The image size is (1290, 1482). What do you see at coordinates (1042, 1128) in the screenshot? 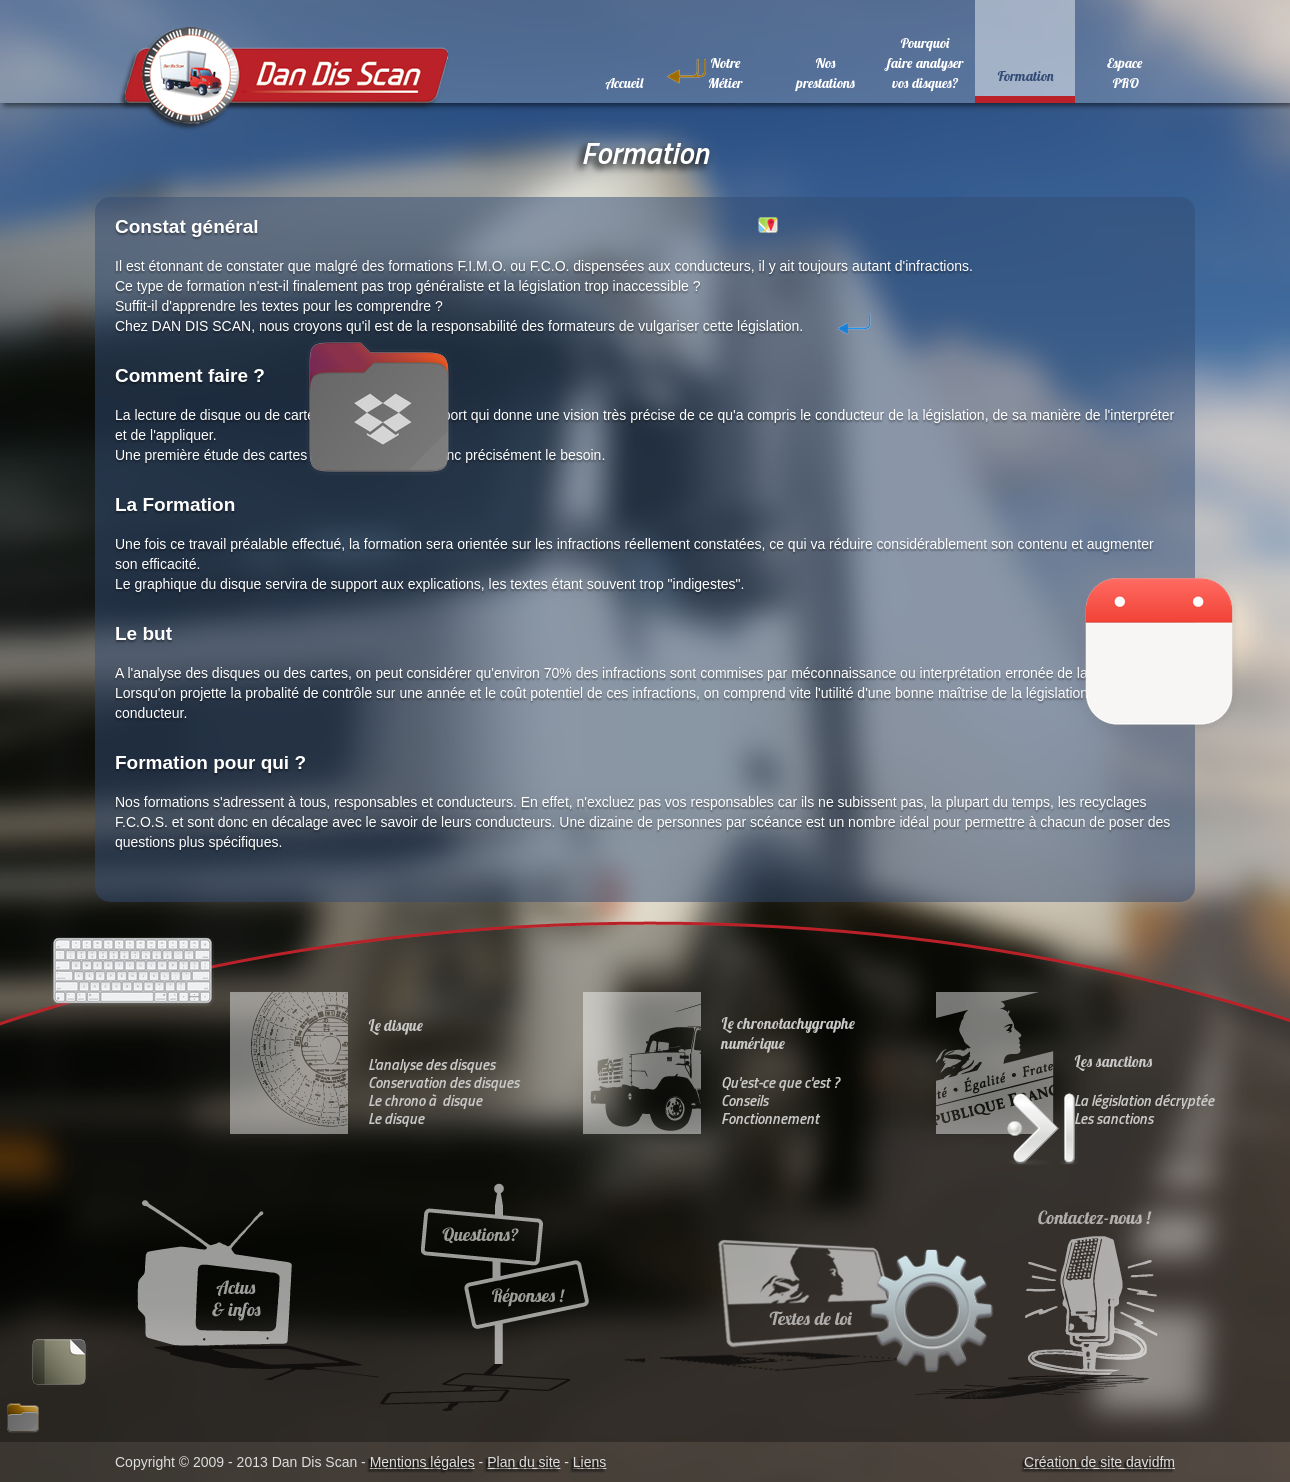
I see `go to the first item in a list or sequence` at bounding box center [1042, 1128].